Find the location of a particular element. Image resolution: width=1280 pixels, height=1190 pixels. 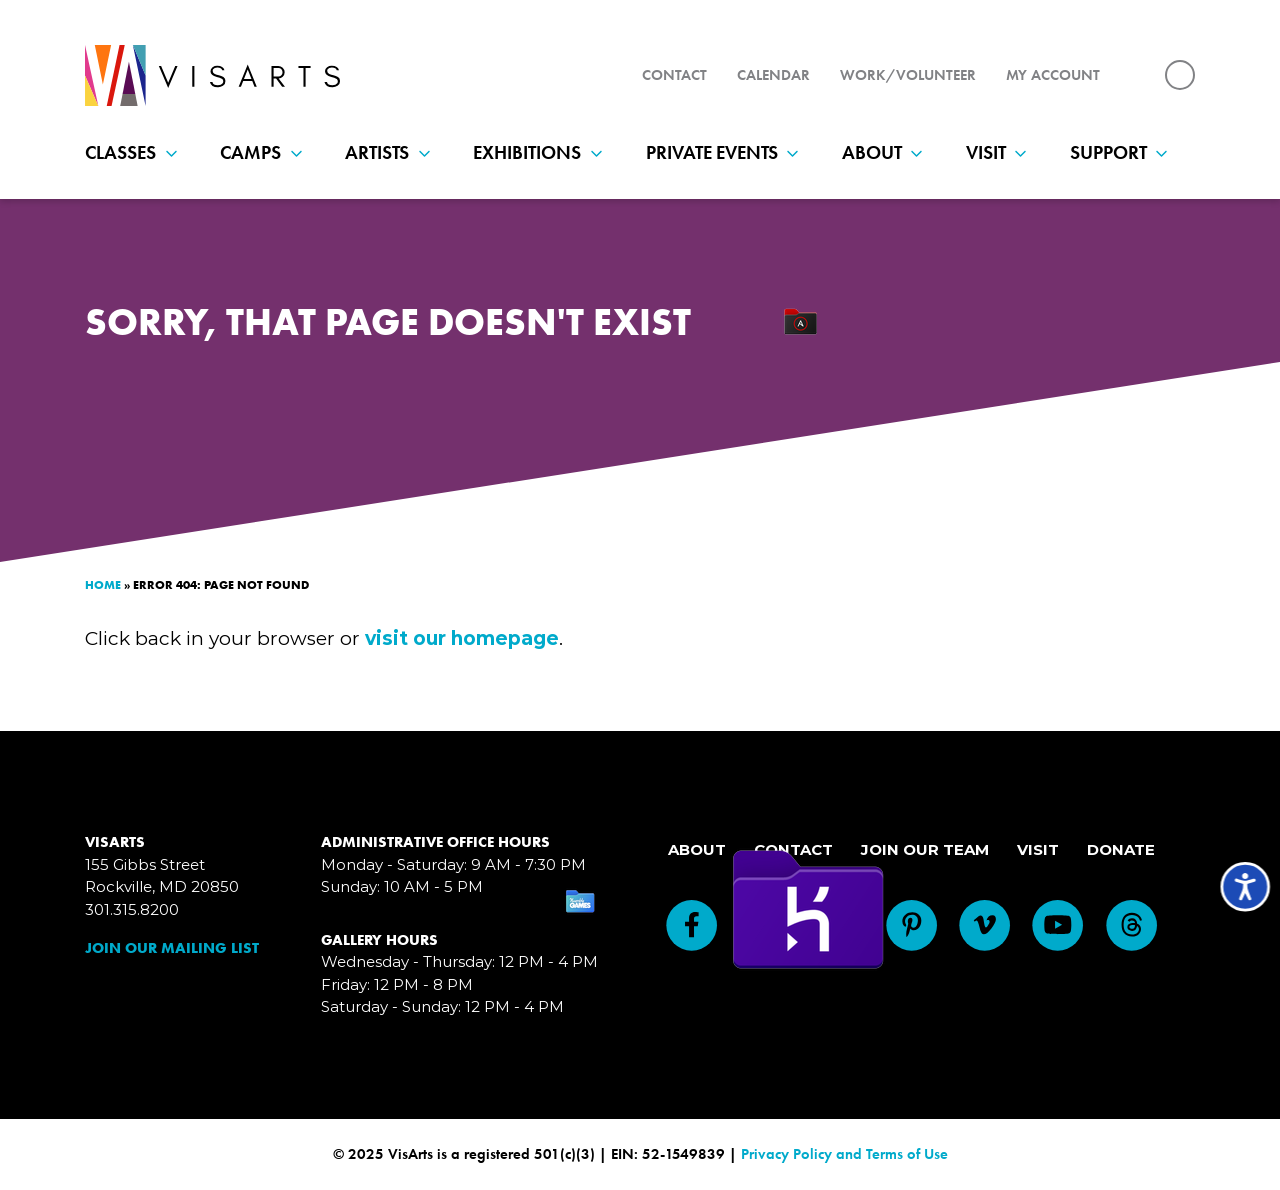

folder containing Heroku project files is located at coordinates (807, 913).